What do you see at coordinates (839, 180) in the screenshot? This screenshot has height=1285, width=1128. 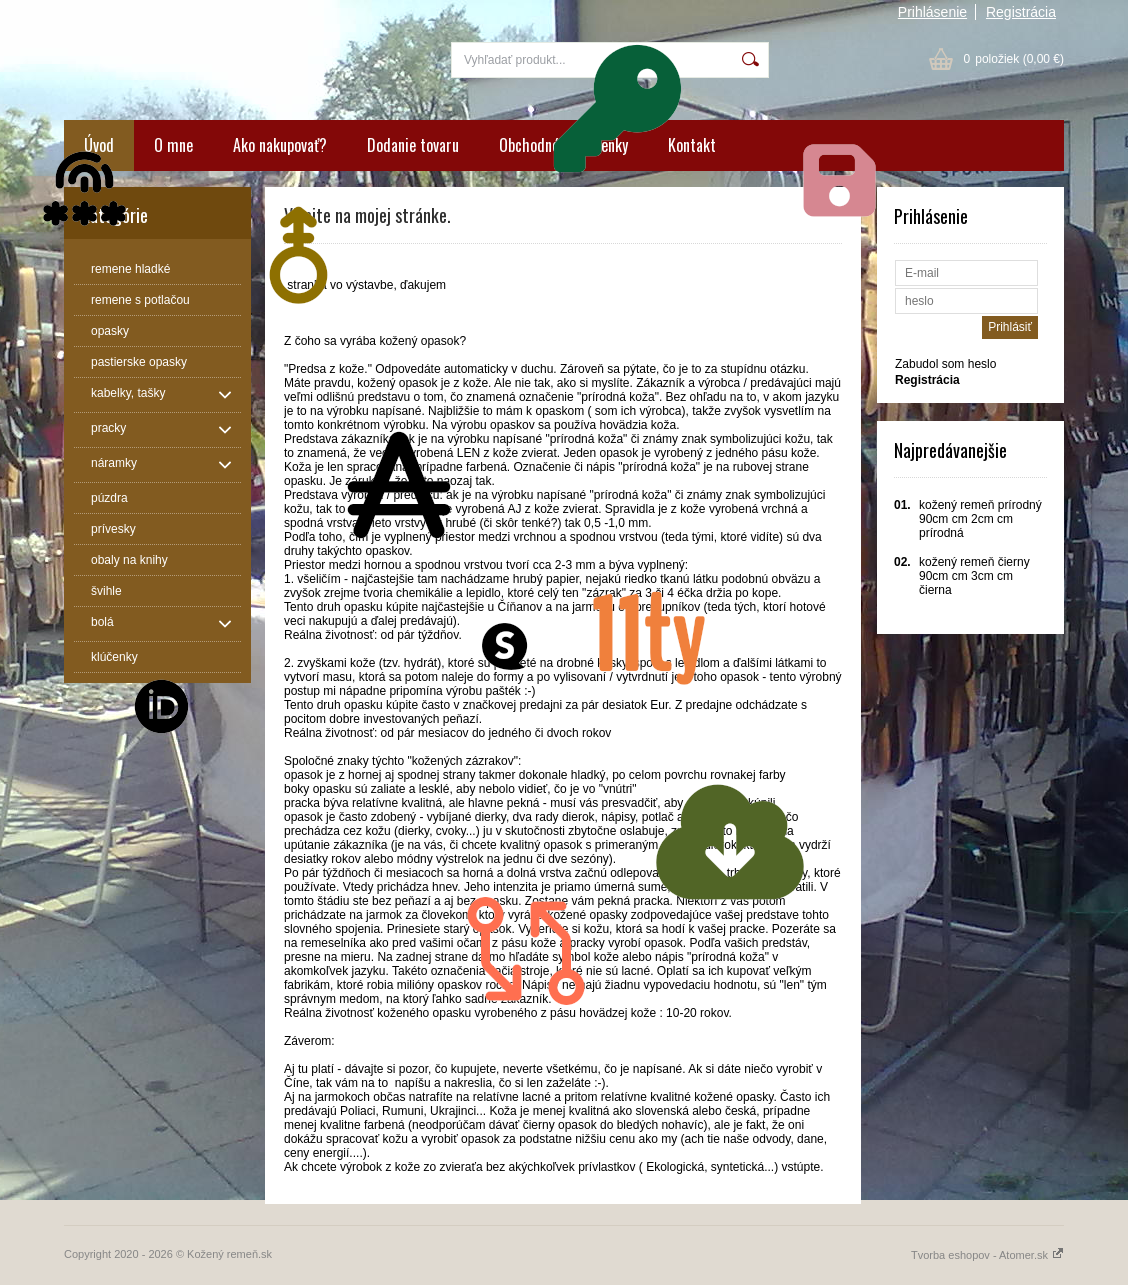 I see `save current file or document` at bounding box center [839, 180].